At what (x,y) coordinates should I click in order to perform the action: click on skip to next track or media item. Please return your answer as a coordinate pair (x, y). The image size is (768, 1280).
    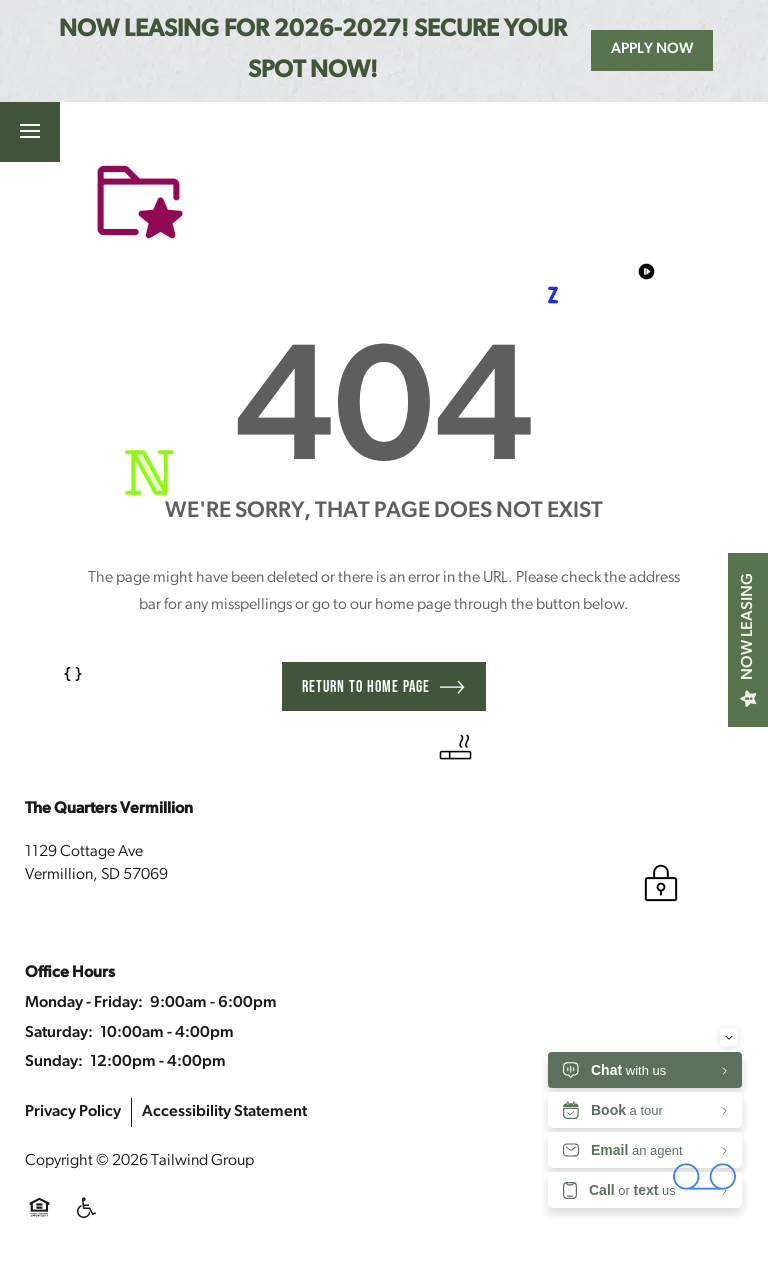
    Looking at the image, I should click on (646, 271).